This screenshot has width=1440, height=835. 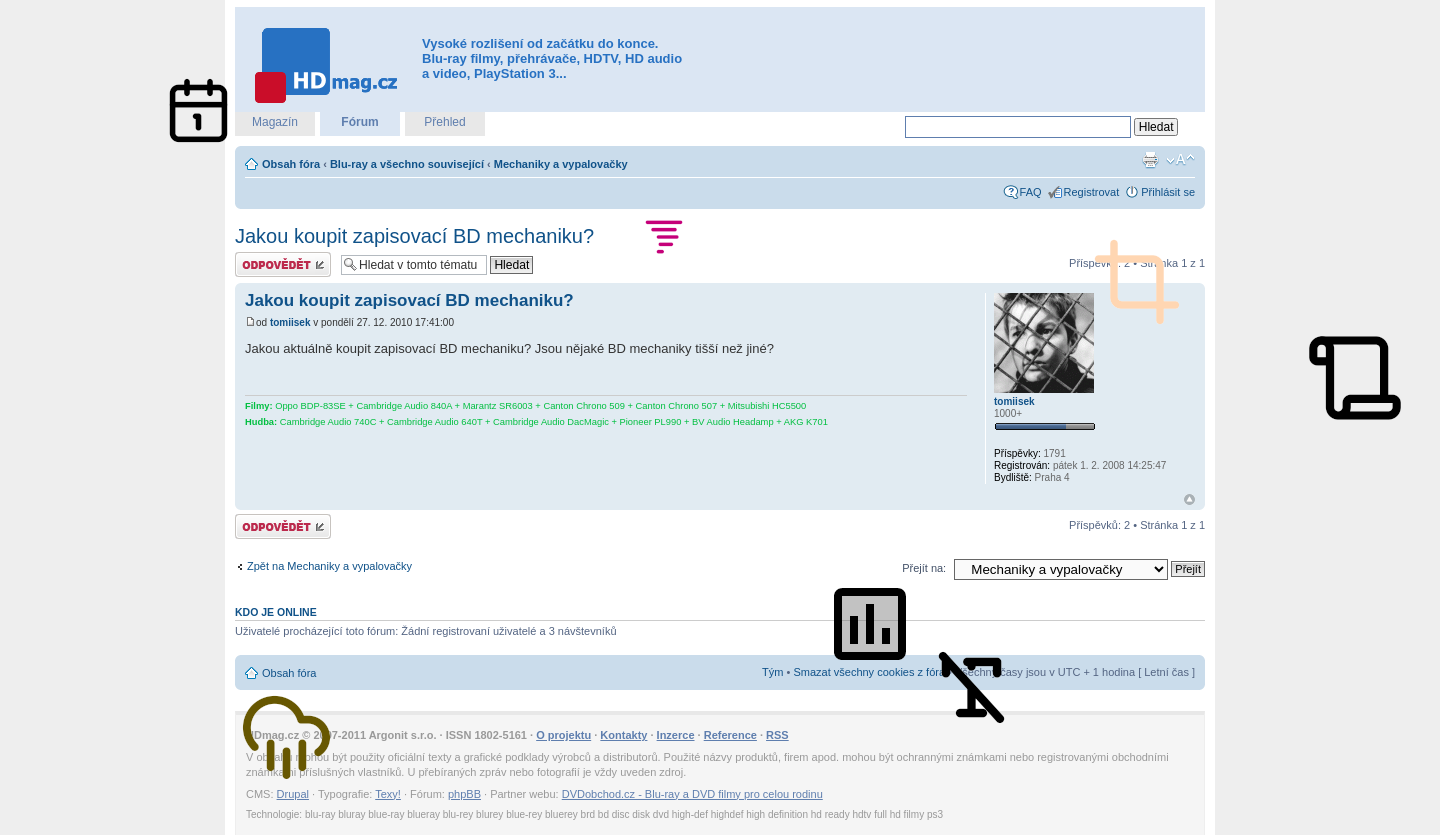 What do you see at coordinates (1355, 378) in the screenshot?
I see `view document or manuscript` at bounding box center [1355, 378].